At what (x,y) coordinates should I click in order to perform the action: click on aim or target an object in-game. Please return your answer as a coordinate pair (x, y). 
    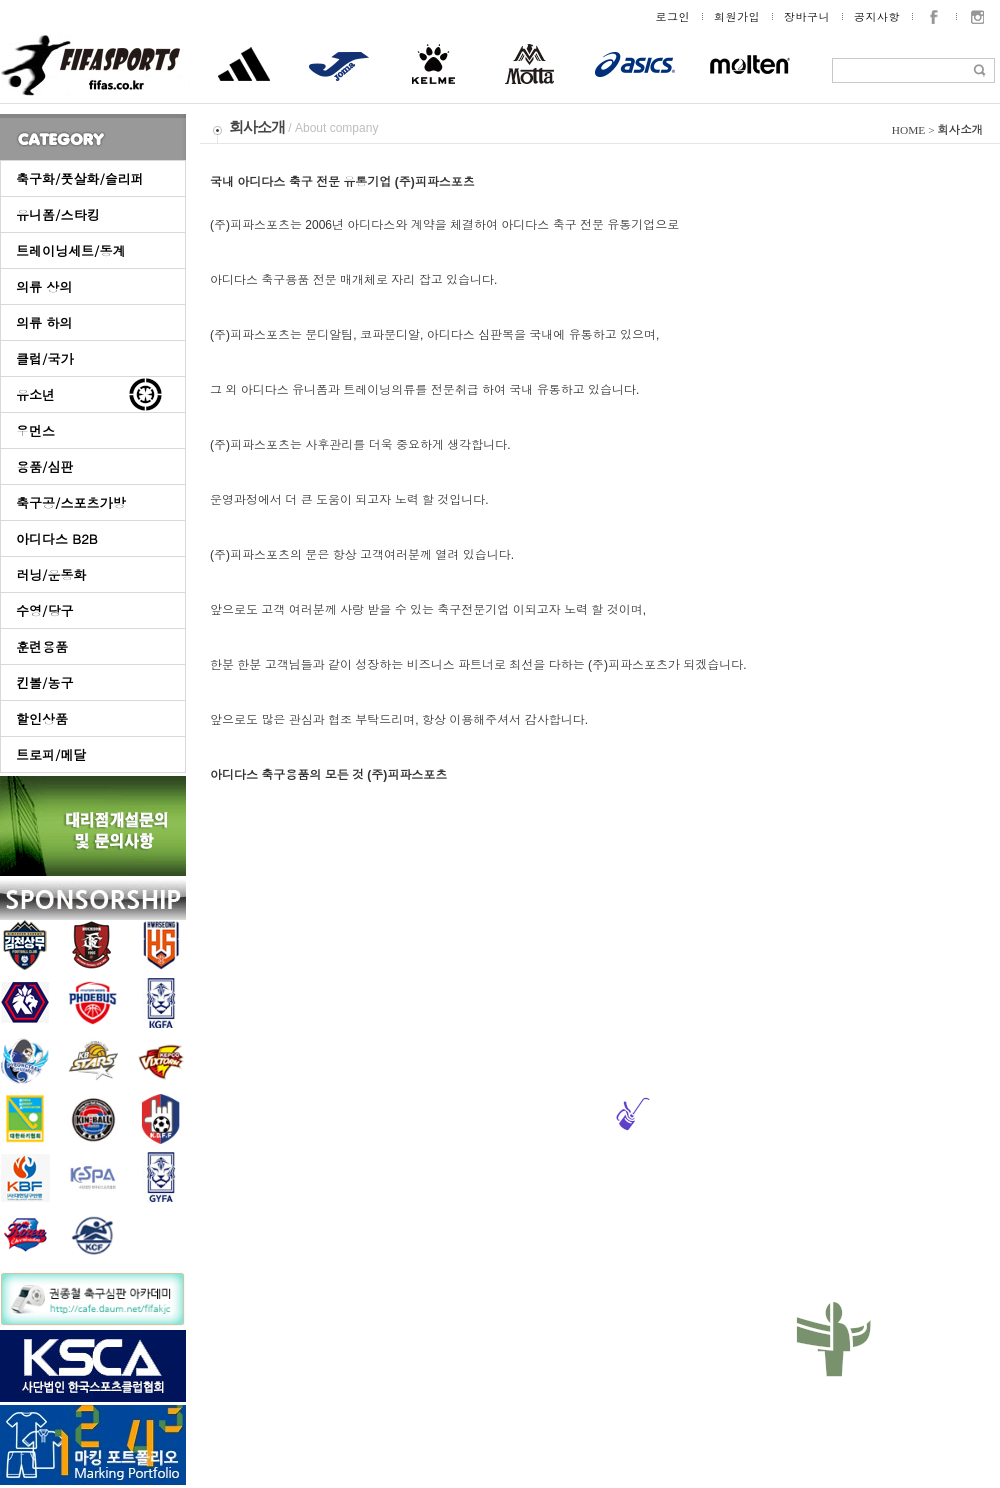
    Looking at the image, I should click on (145, 394).